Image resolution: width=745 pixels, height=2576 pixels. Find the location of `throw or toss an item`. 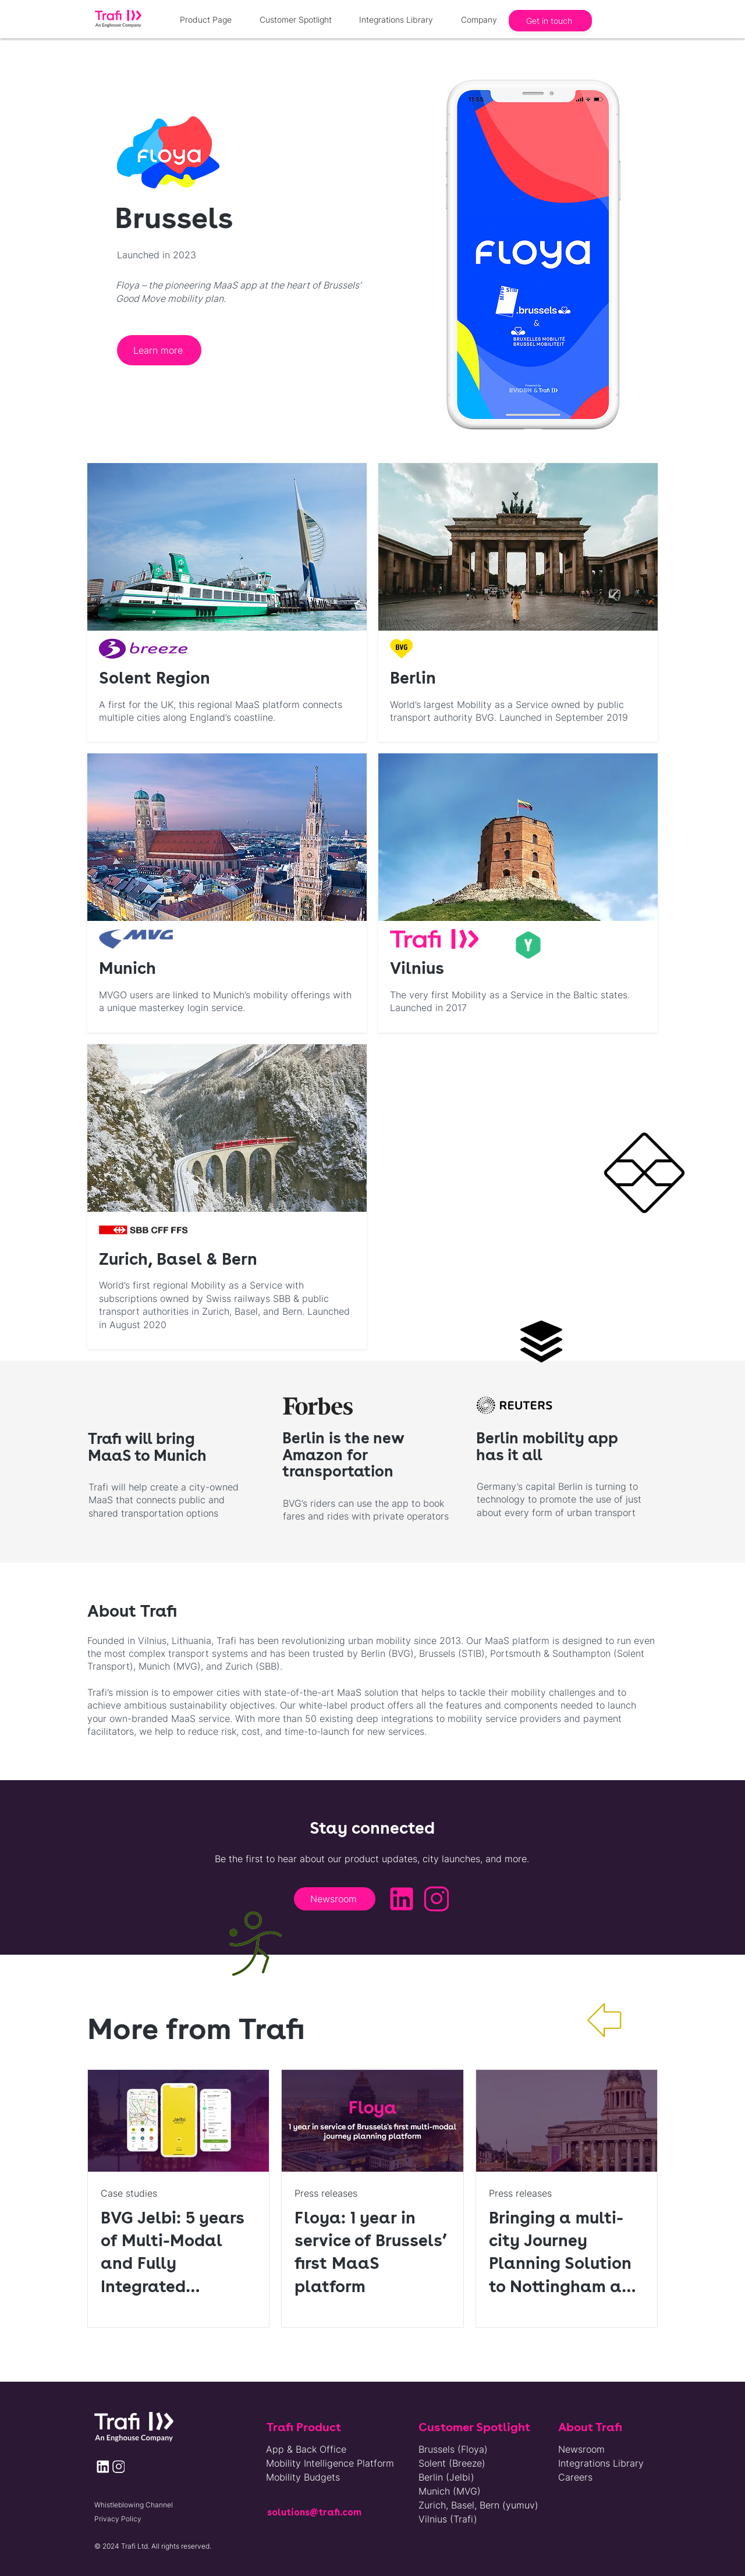

throw or toss an item is located at coordinates (253, 1942).